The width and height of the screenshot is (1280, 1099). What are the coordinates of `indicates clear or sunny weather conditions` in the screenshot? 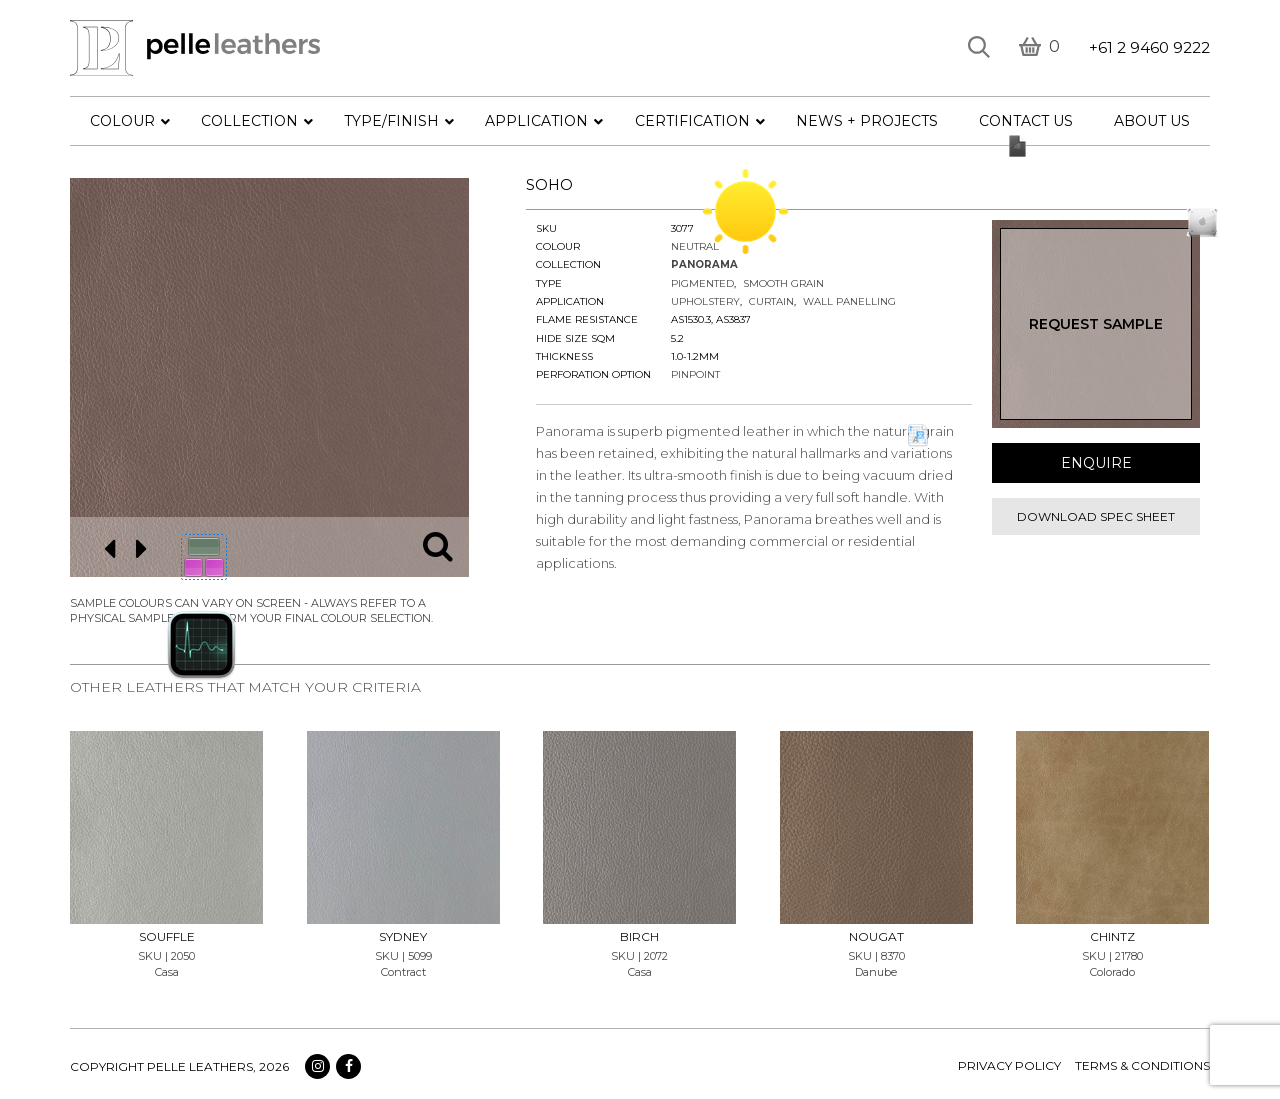 It's located at (745, 211).